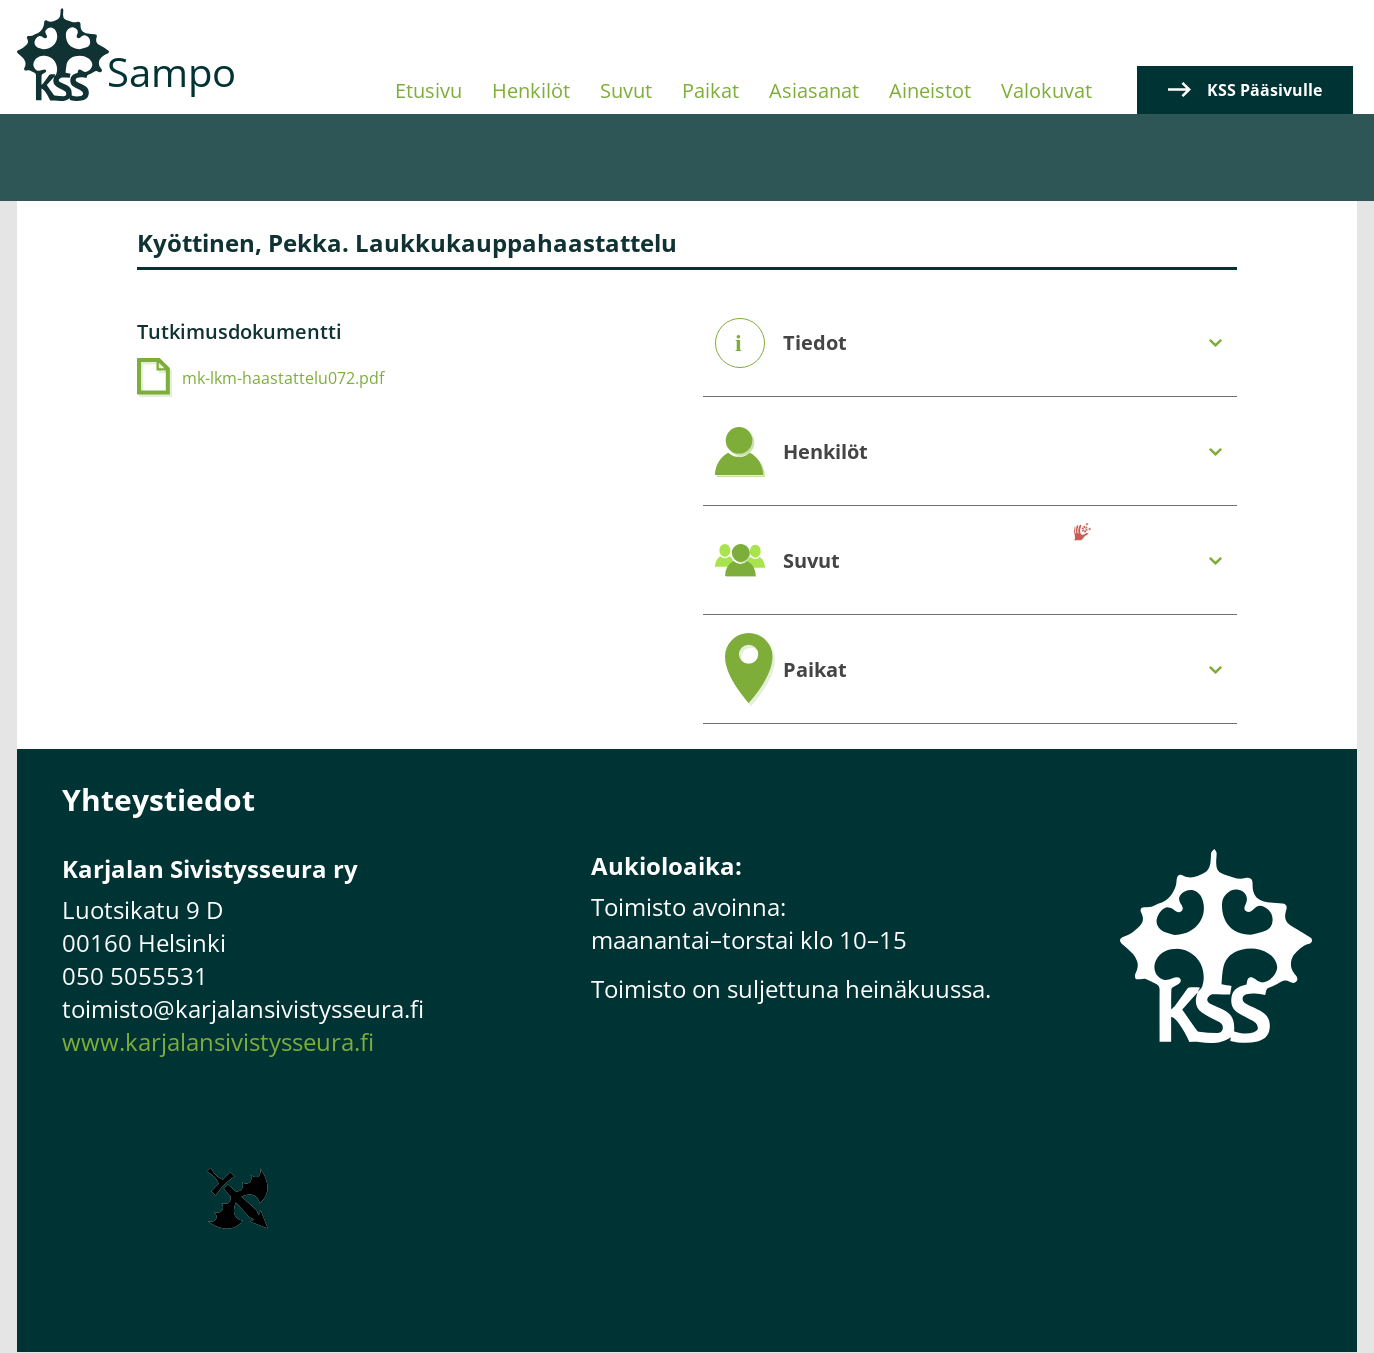  What do you see at coordinates (1082, 531) in the screenshot?
I see `cast an ice or frost spell` at bounding box center [1082, 531].